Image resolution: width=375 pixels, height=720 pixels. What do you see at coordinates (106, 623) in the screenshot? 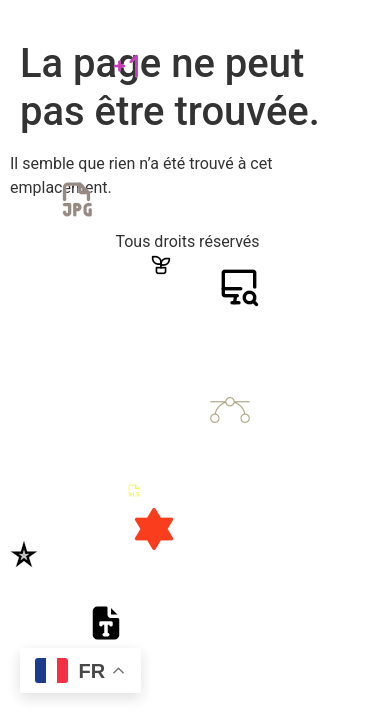
I see `open a text or typography file` at bounding box center [106, 623].